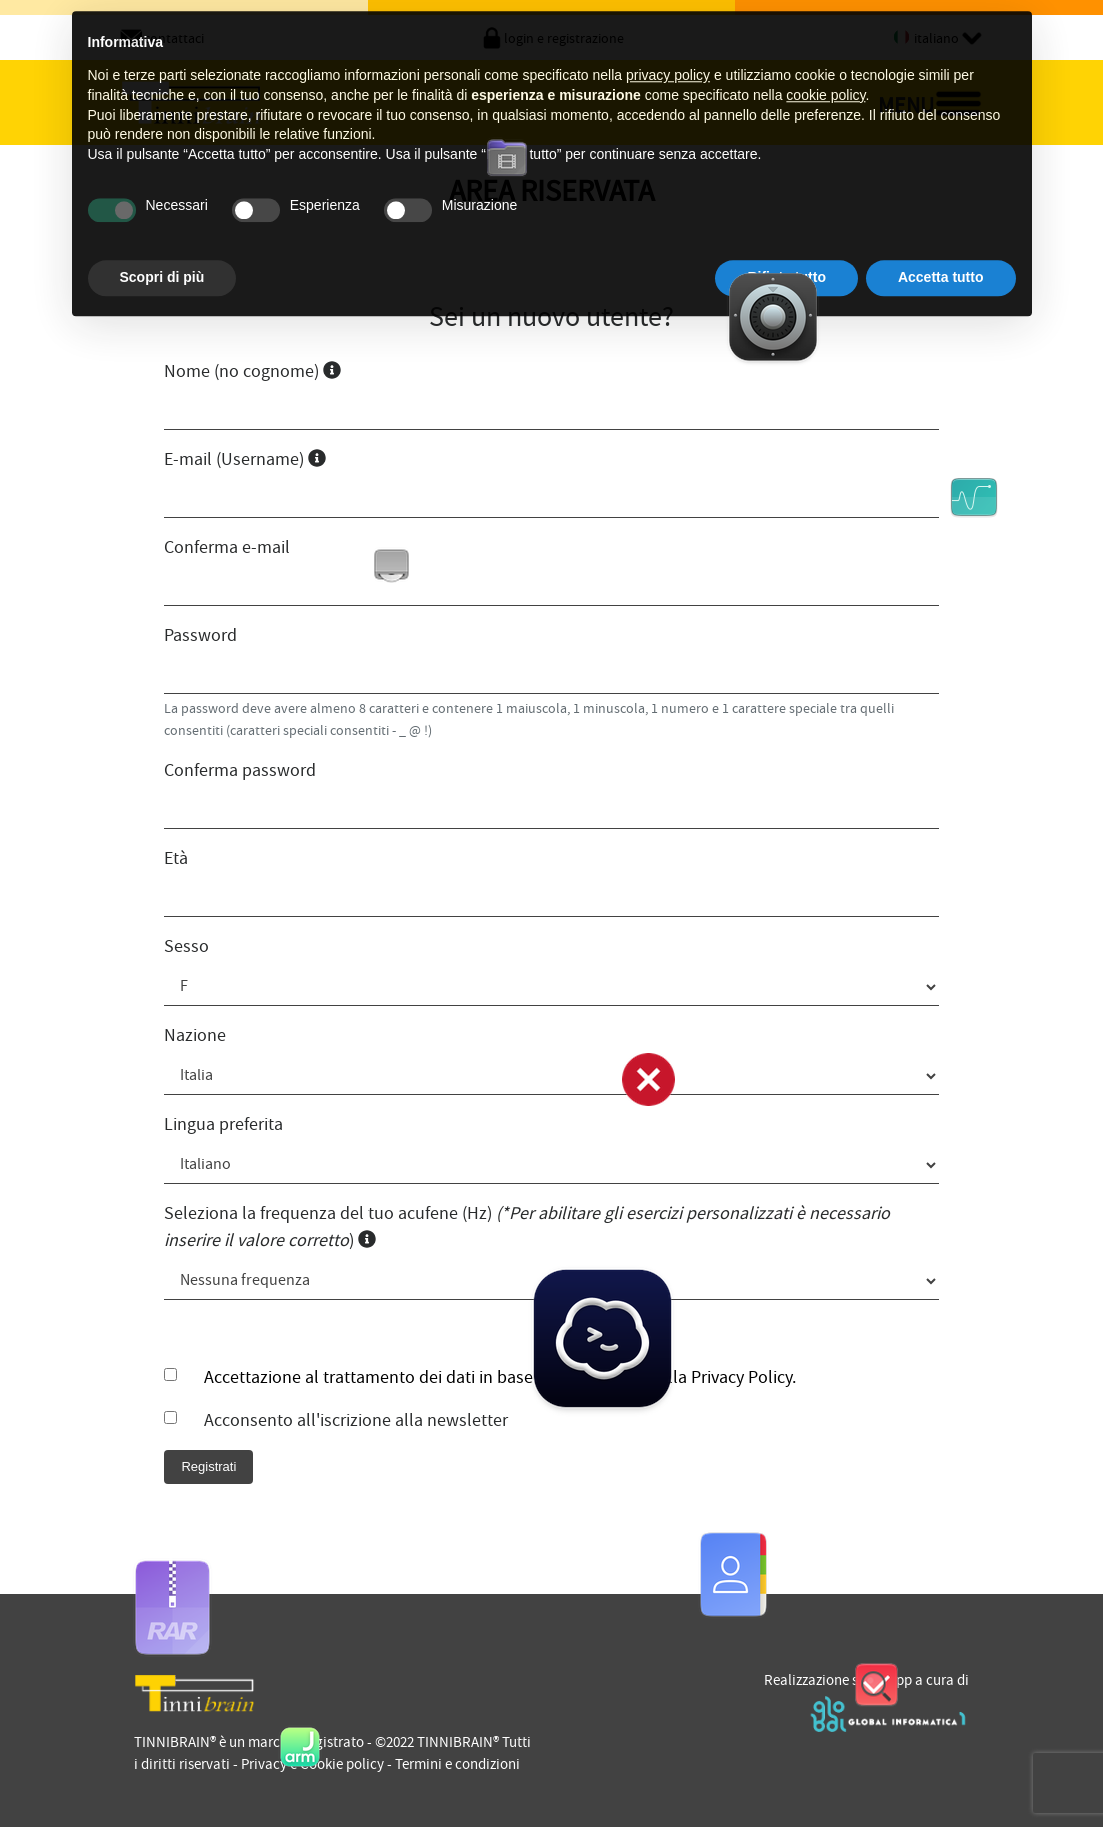 This screenshot has width=1103, height=1827. Describe the element at coordinates (876, 1684) in the screenshot. I see `open system configuration tool` at that location.